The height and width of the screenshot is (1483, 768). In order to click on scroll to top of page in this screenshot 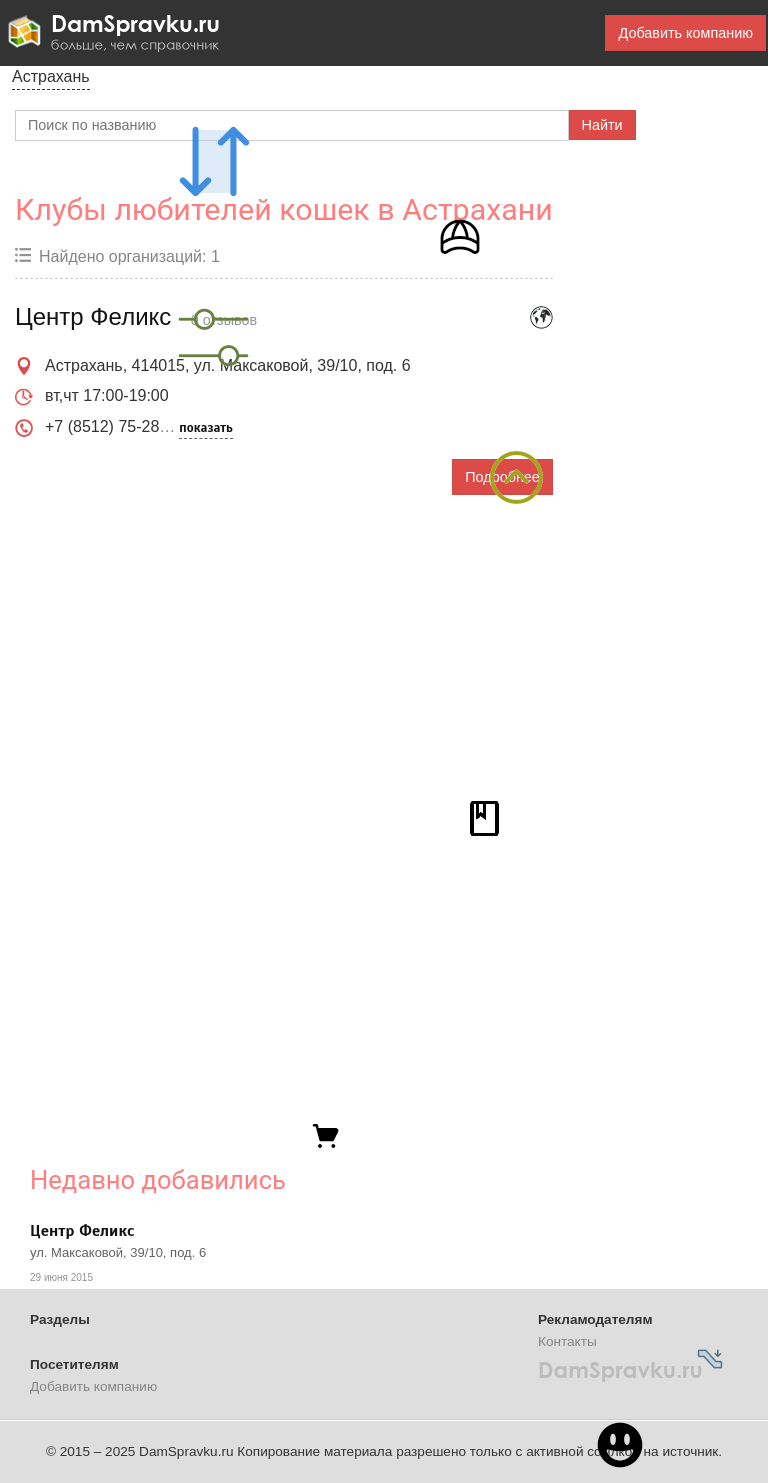, I will do `click(516, 477)`.